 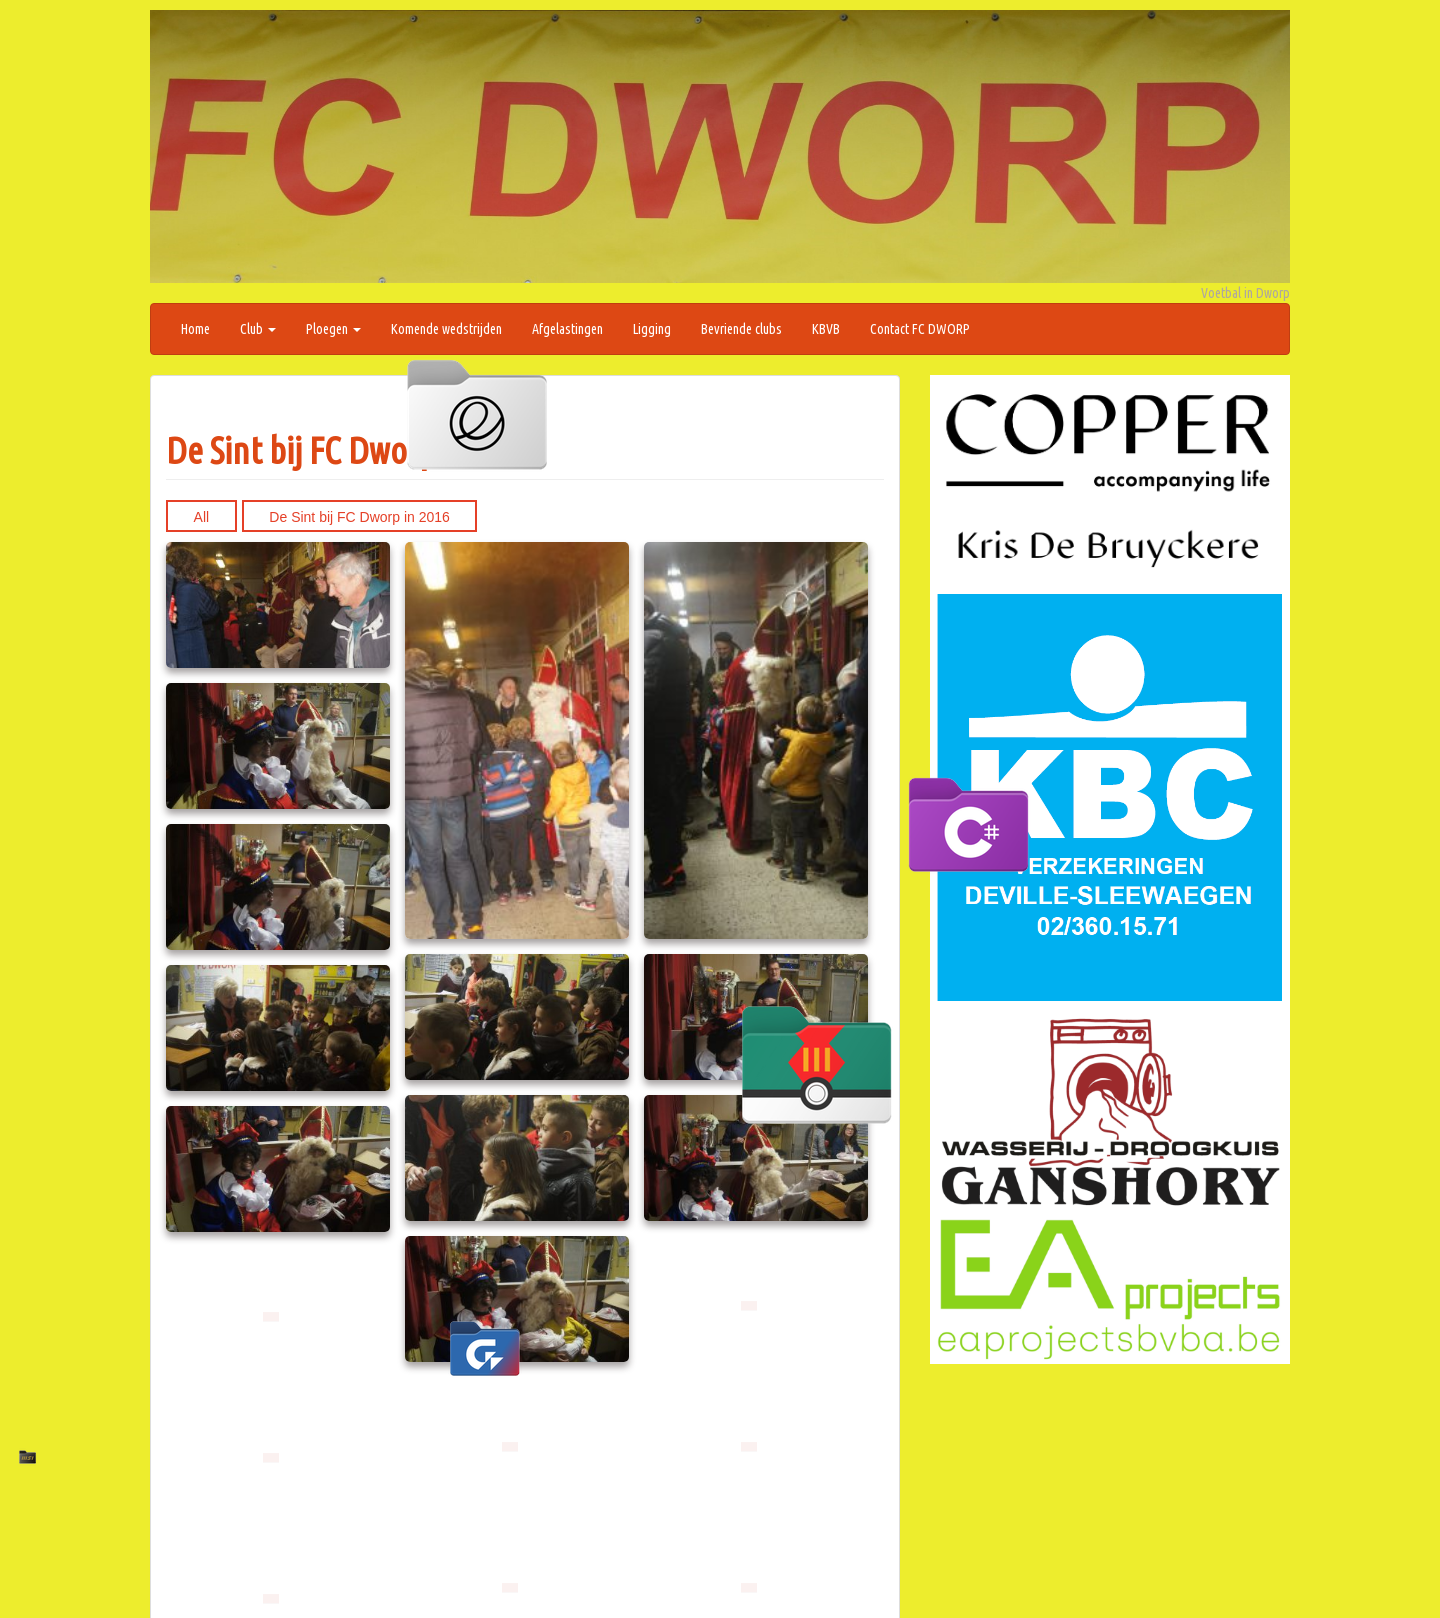 What do you see at coordinates (476, 418) in the screenshot?
I see `open elementary OS system folder` at bounding box center [476, 418].